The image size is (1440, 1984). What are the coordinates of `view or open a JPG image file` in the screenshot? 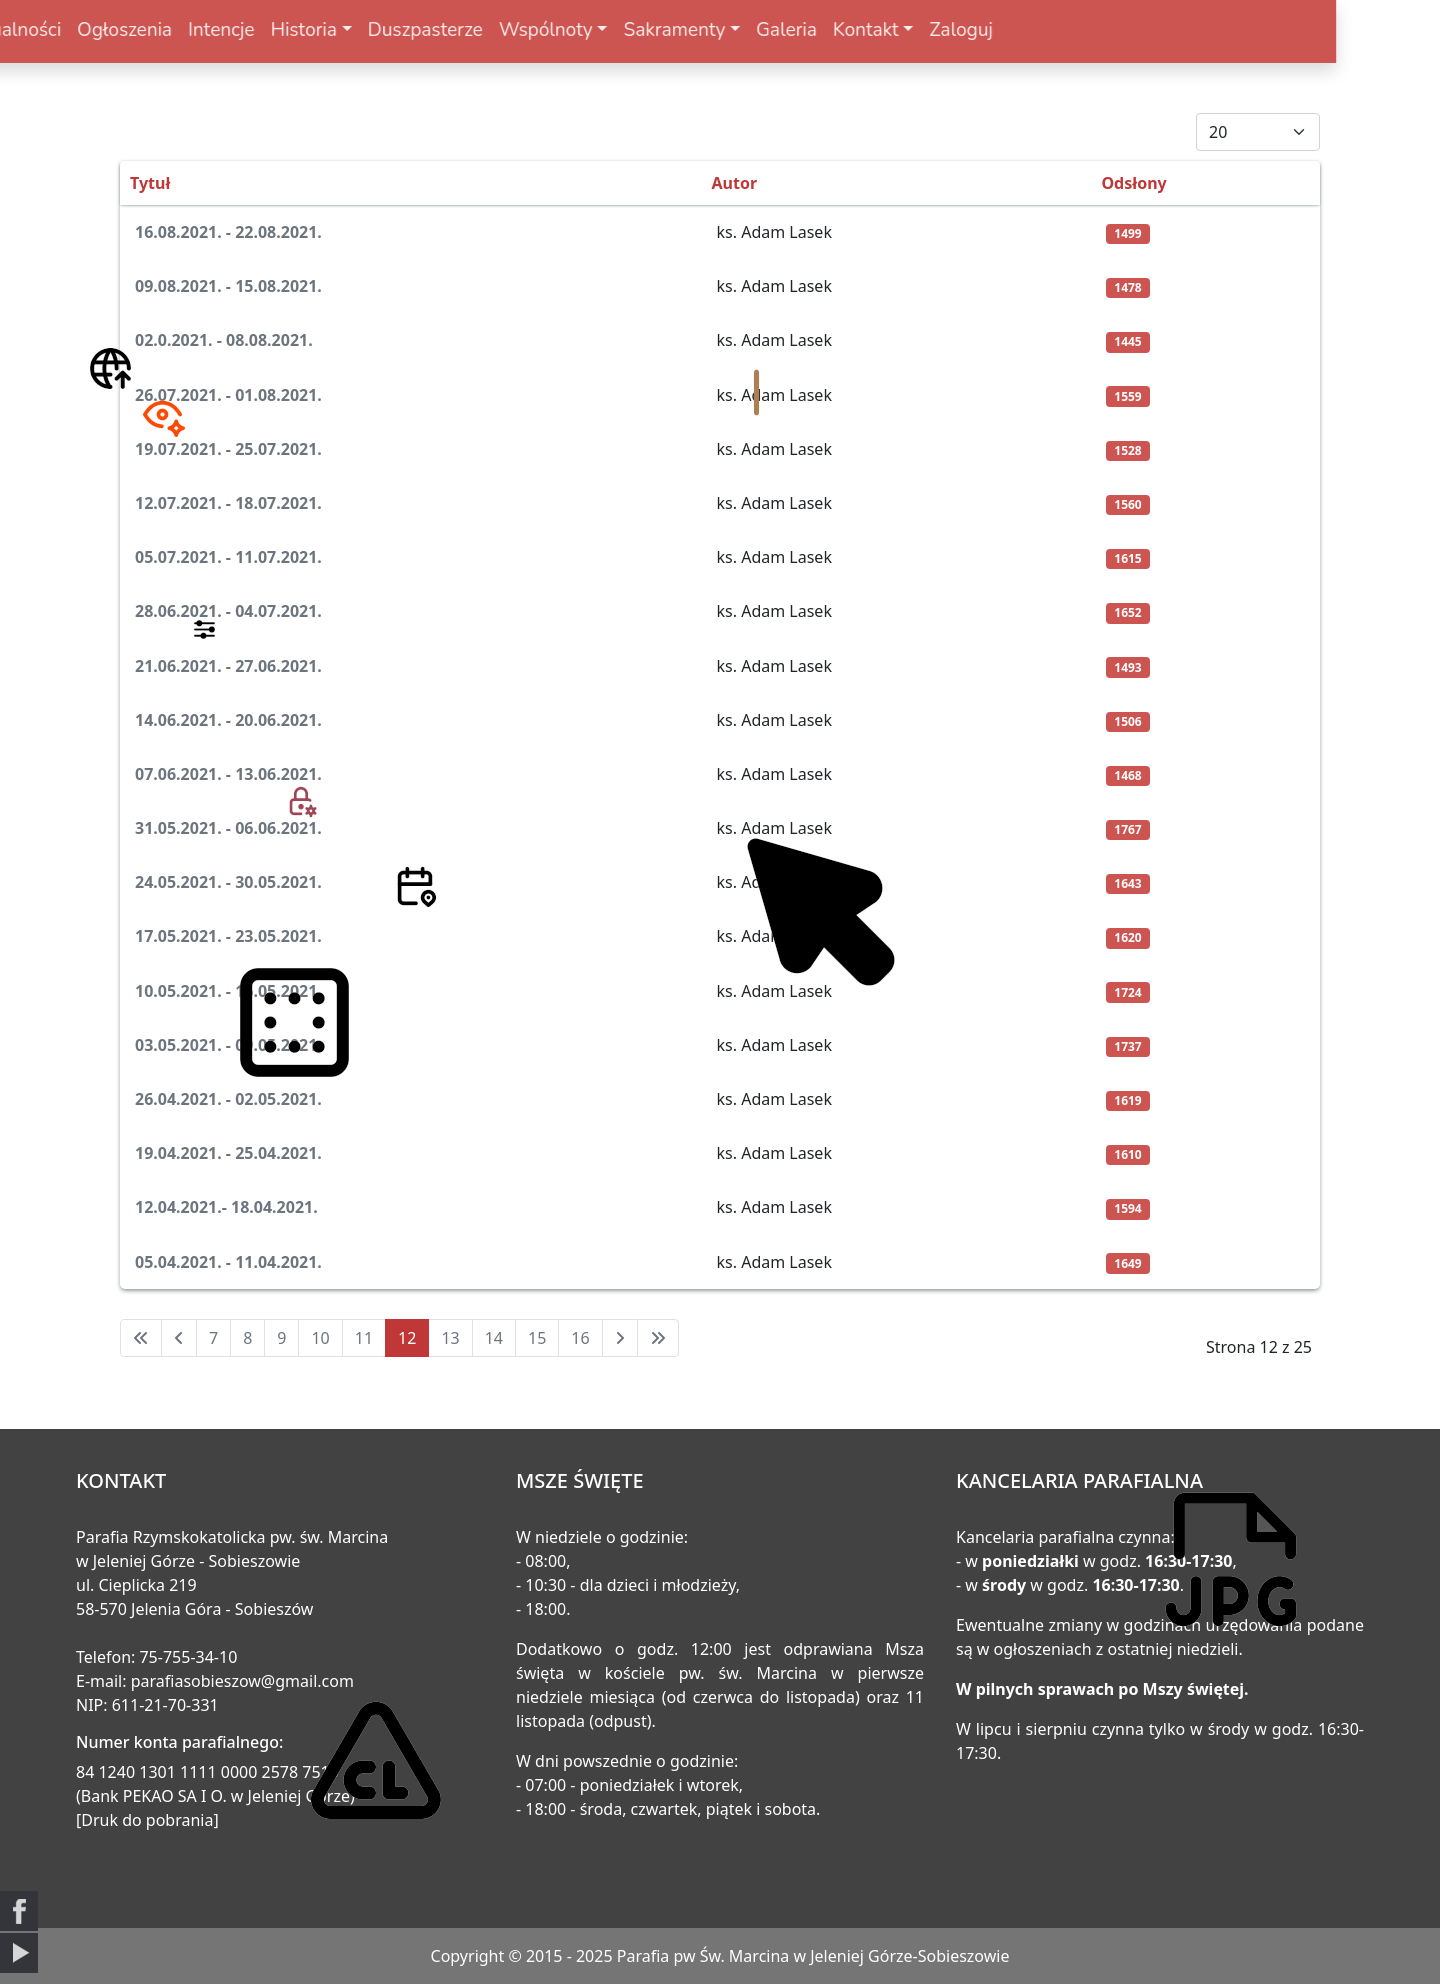 It's located at (1235, 1565).